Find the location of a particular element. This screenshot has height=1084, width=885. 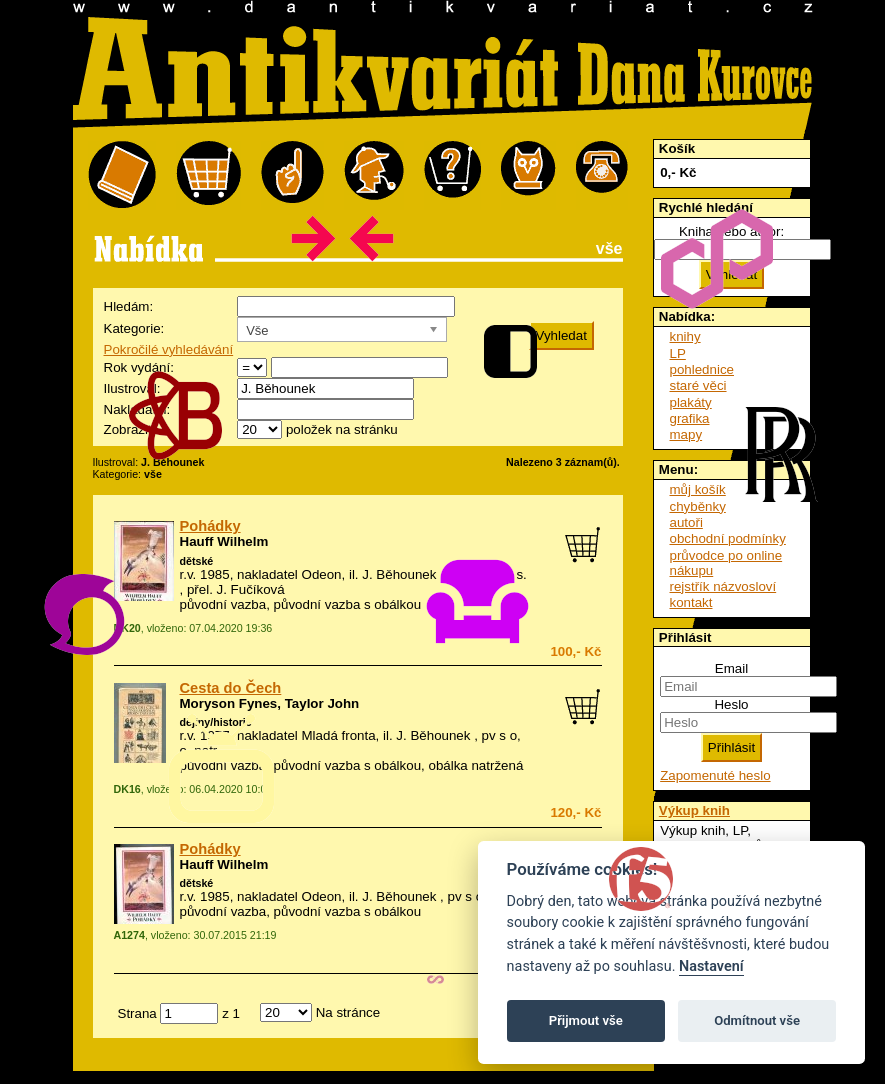

open the MyShows app is located at coordinates (221, 768).